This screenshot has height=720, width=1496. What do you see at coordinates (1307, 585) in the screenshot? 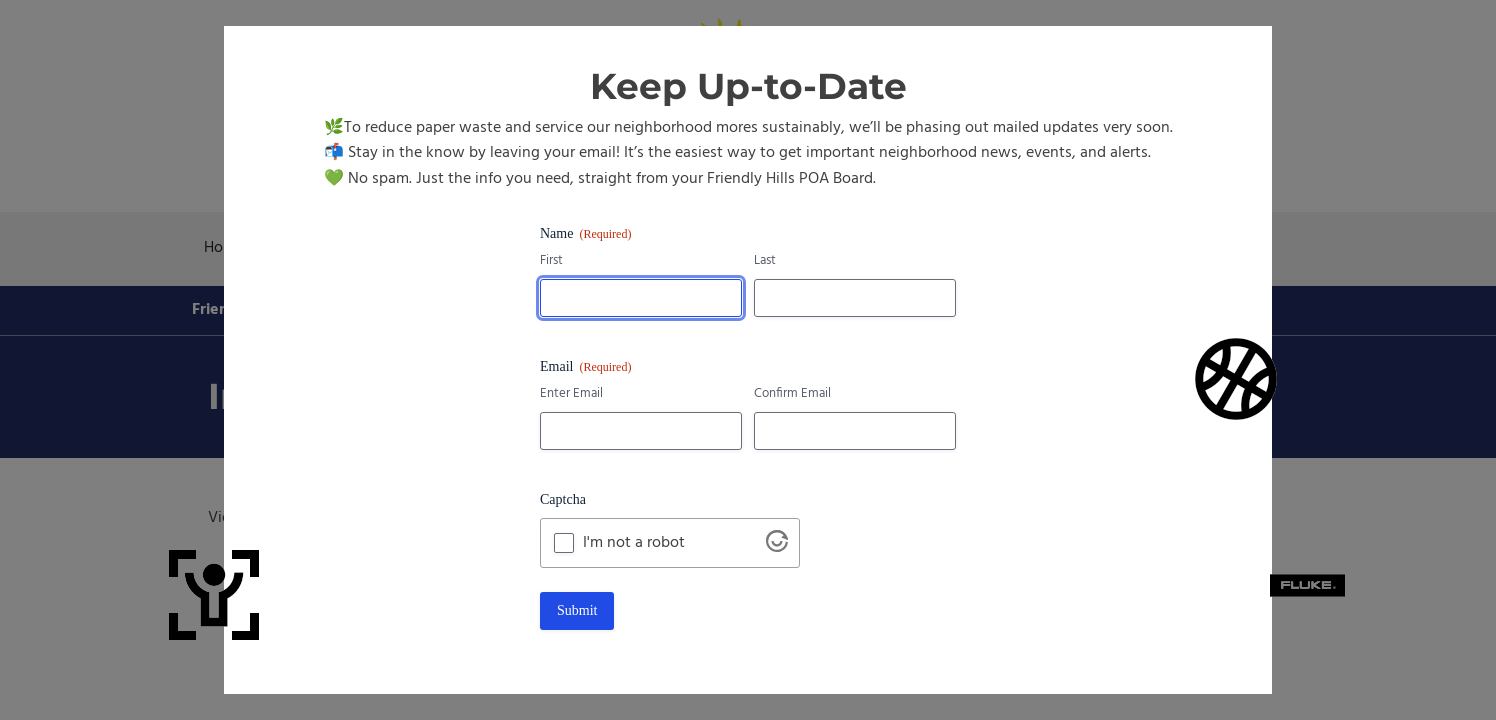
I see `Fluke corporation brand logo` at bounding box center [1307, 585].